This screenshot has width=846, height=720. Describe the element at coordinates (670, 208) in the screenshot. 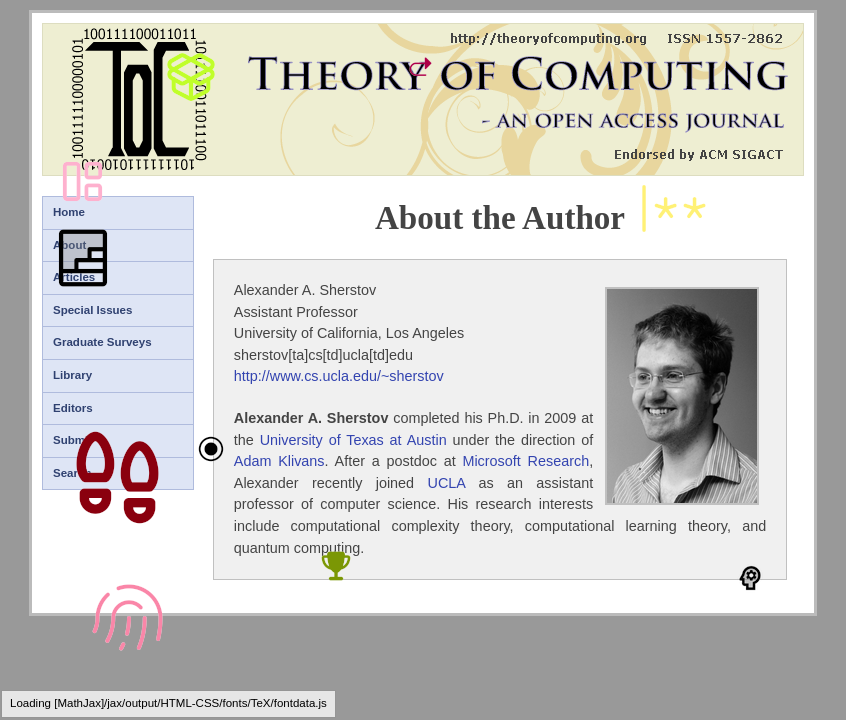

I see `enter or view password field` at that location.